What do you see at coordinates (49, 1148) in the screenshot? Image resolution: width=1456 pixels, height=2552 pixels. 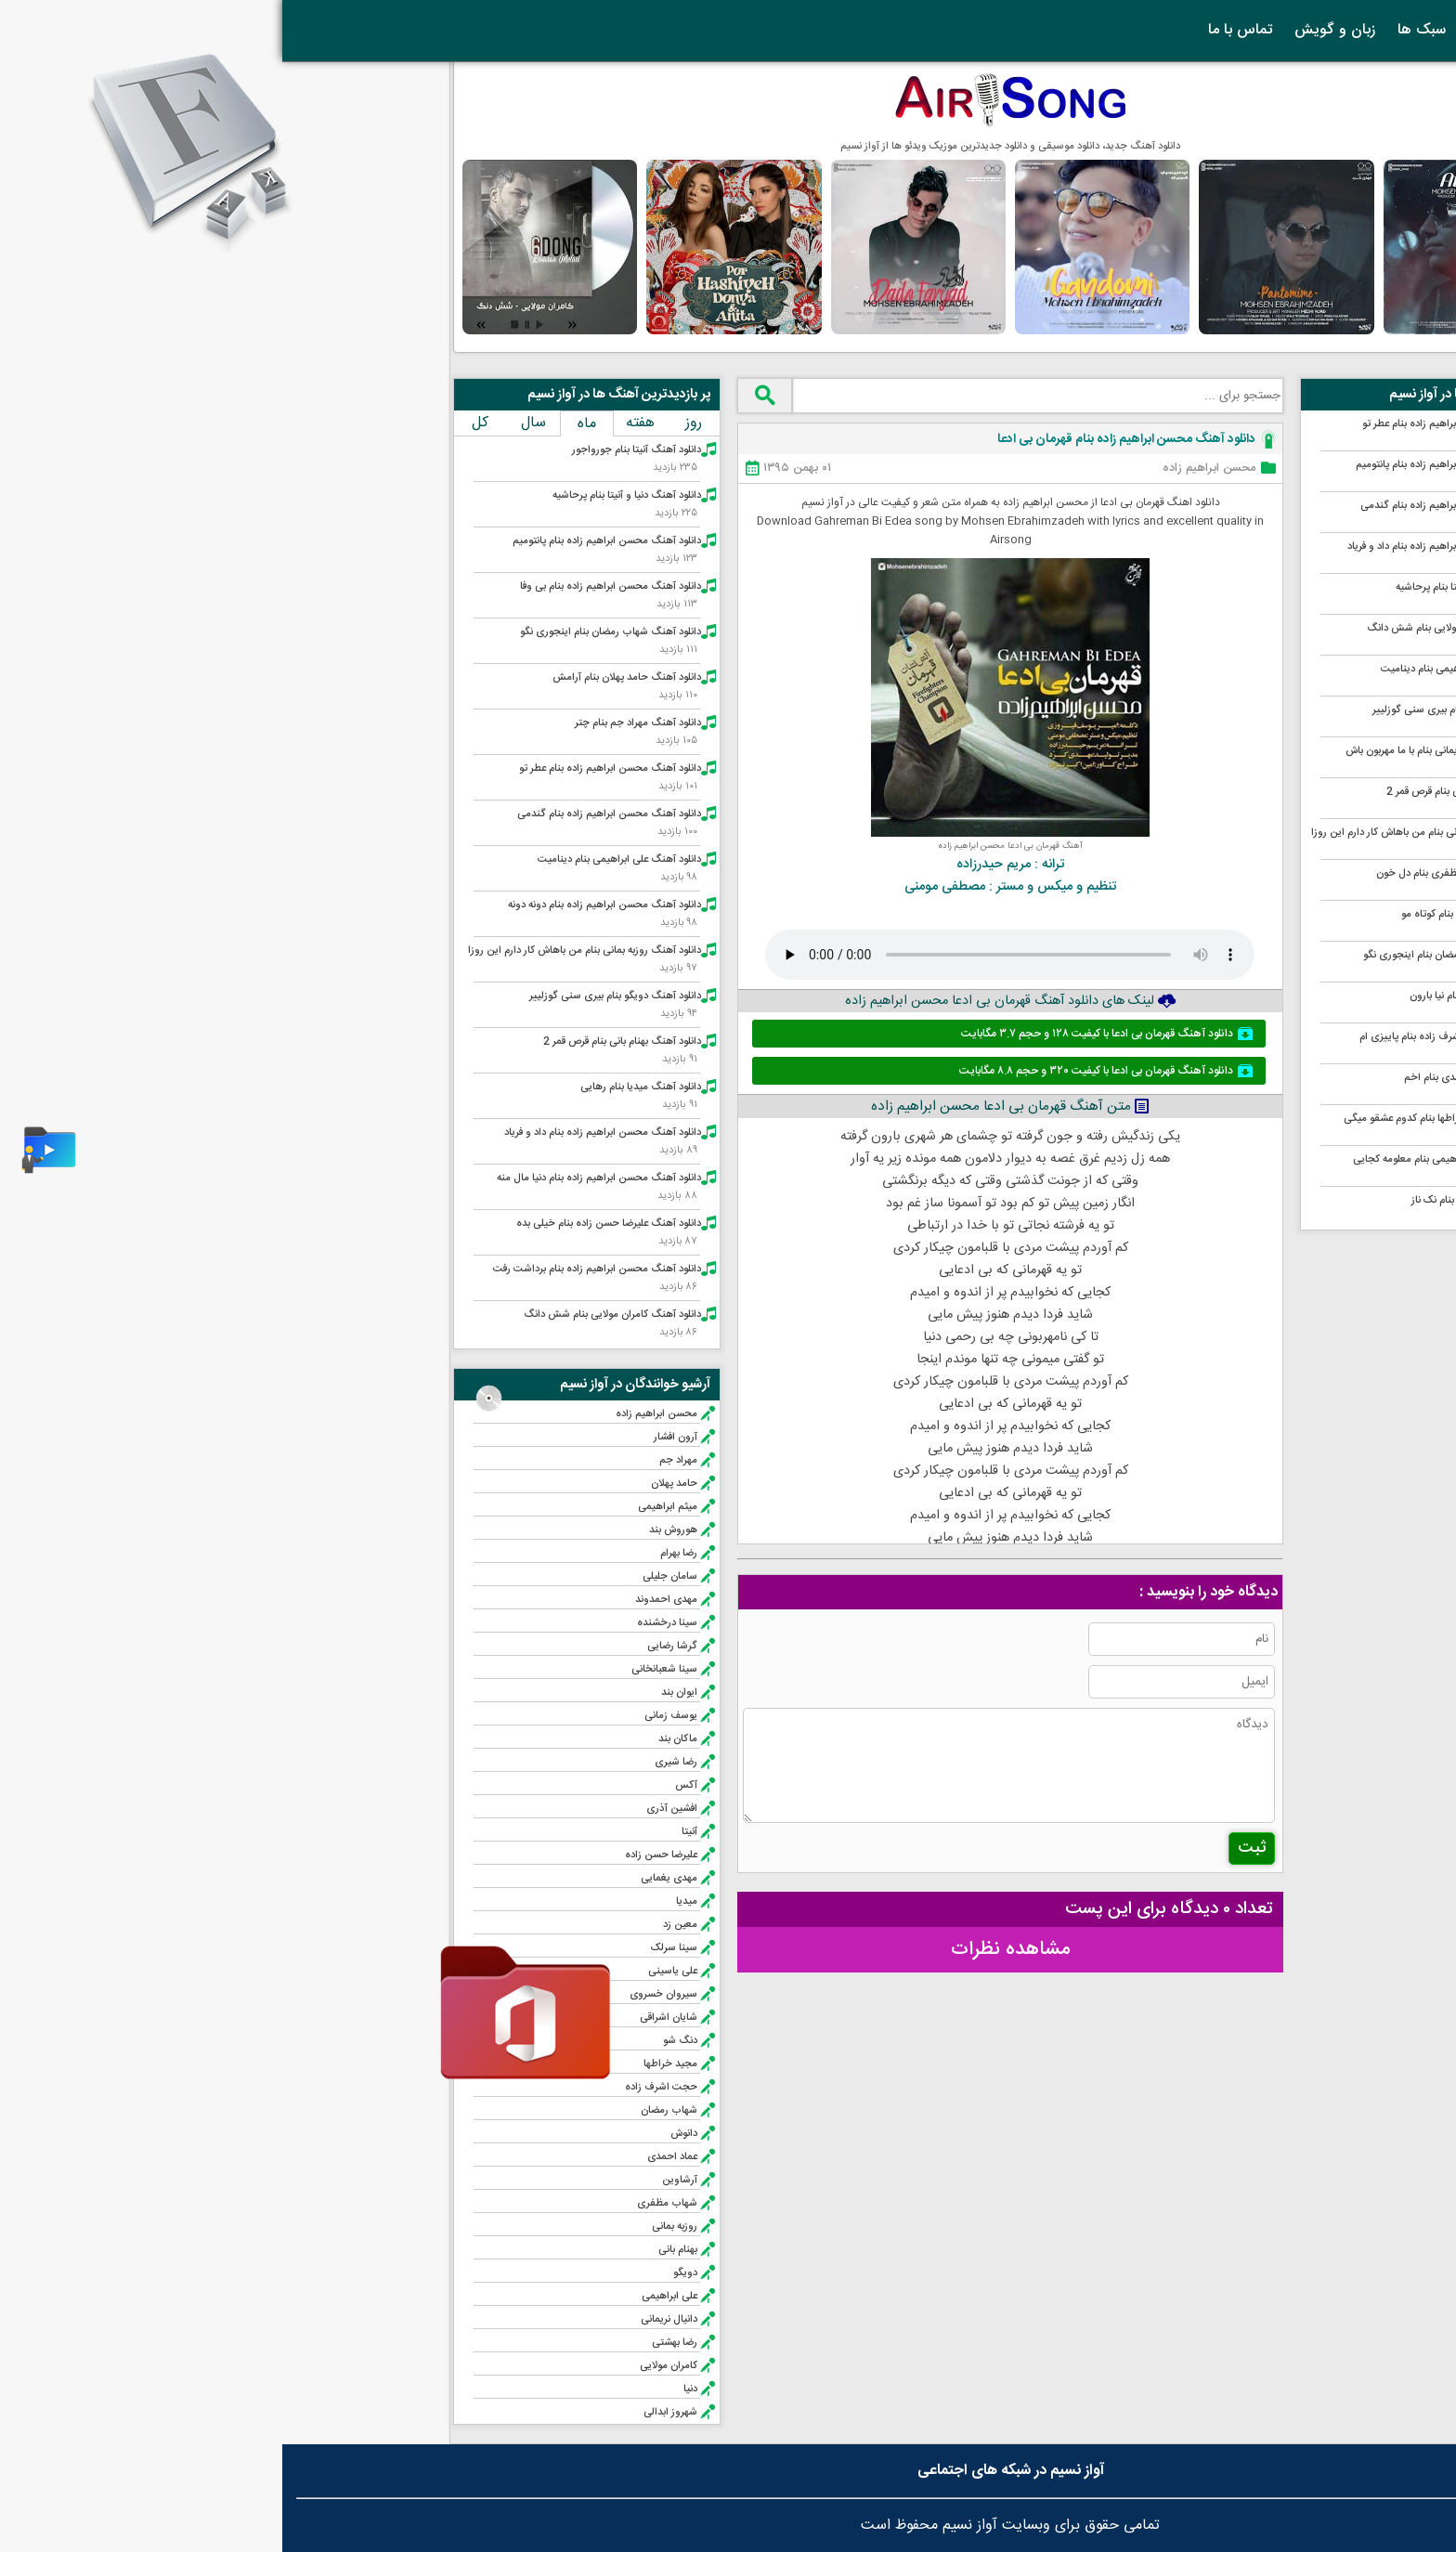 I see `open video tutorials folder` at bounding box center [49, 1148].